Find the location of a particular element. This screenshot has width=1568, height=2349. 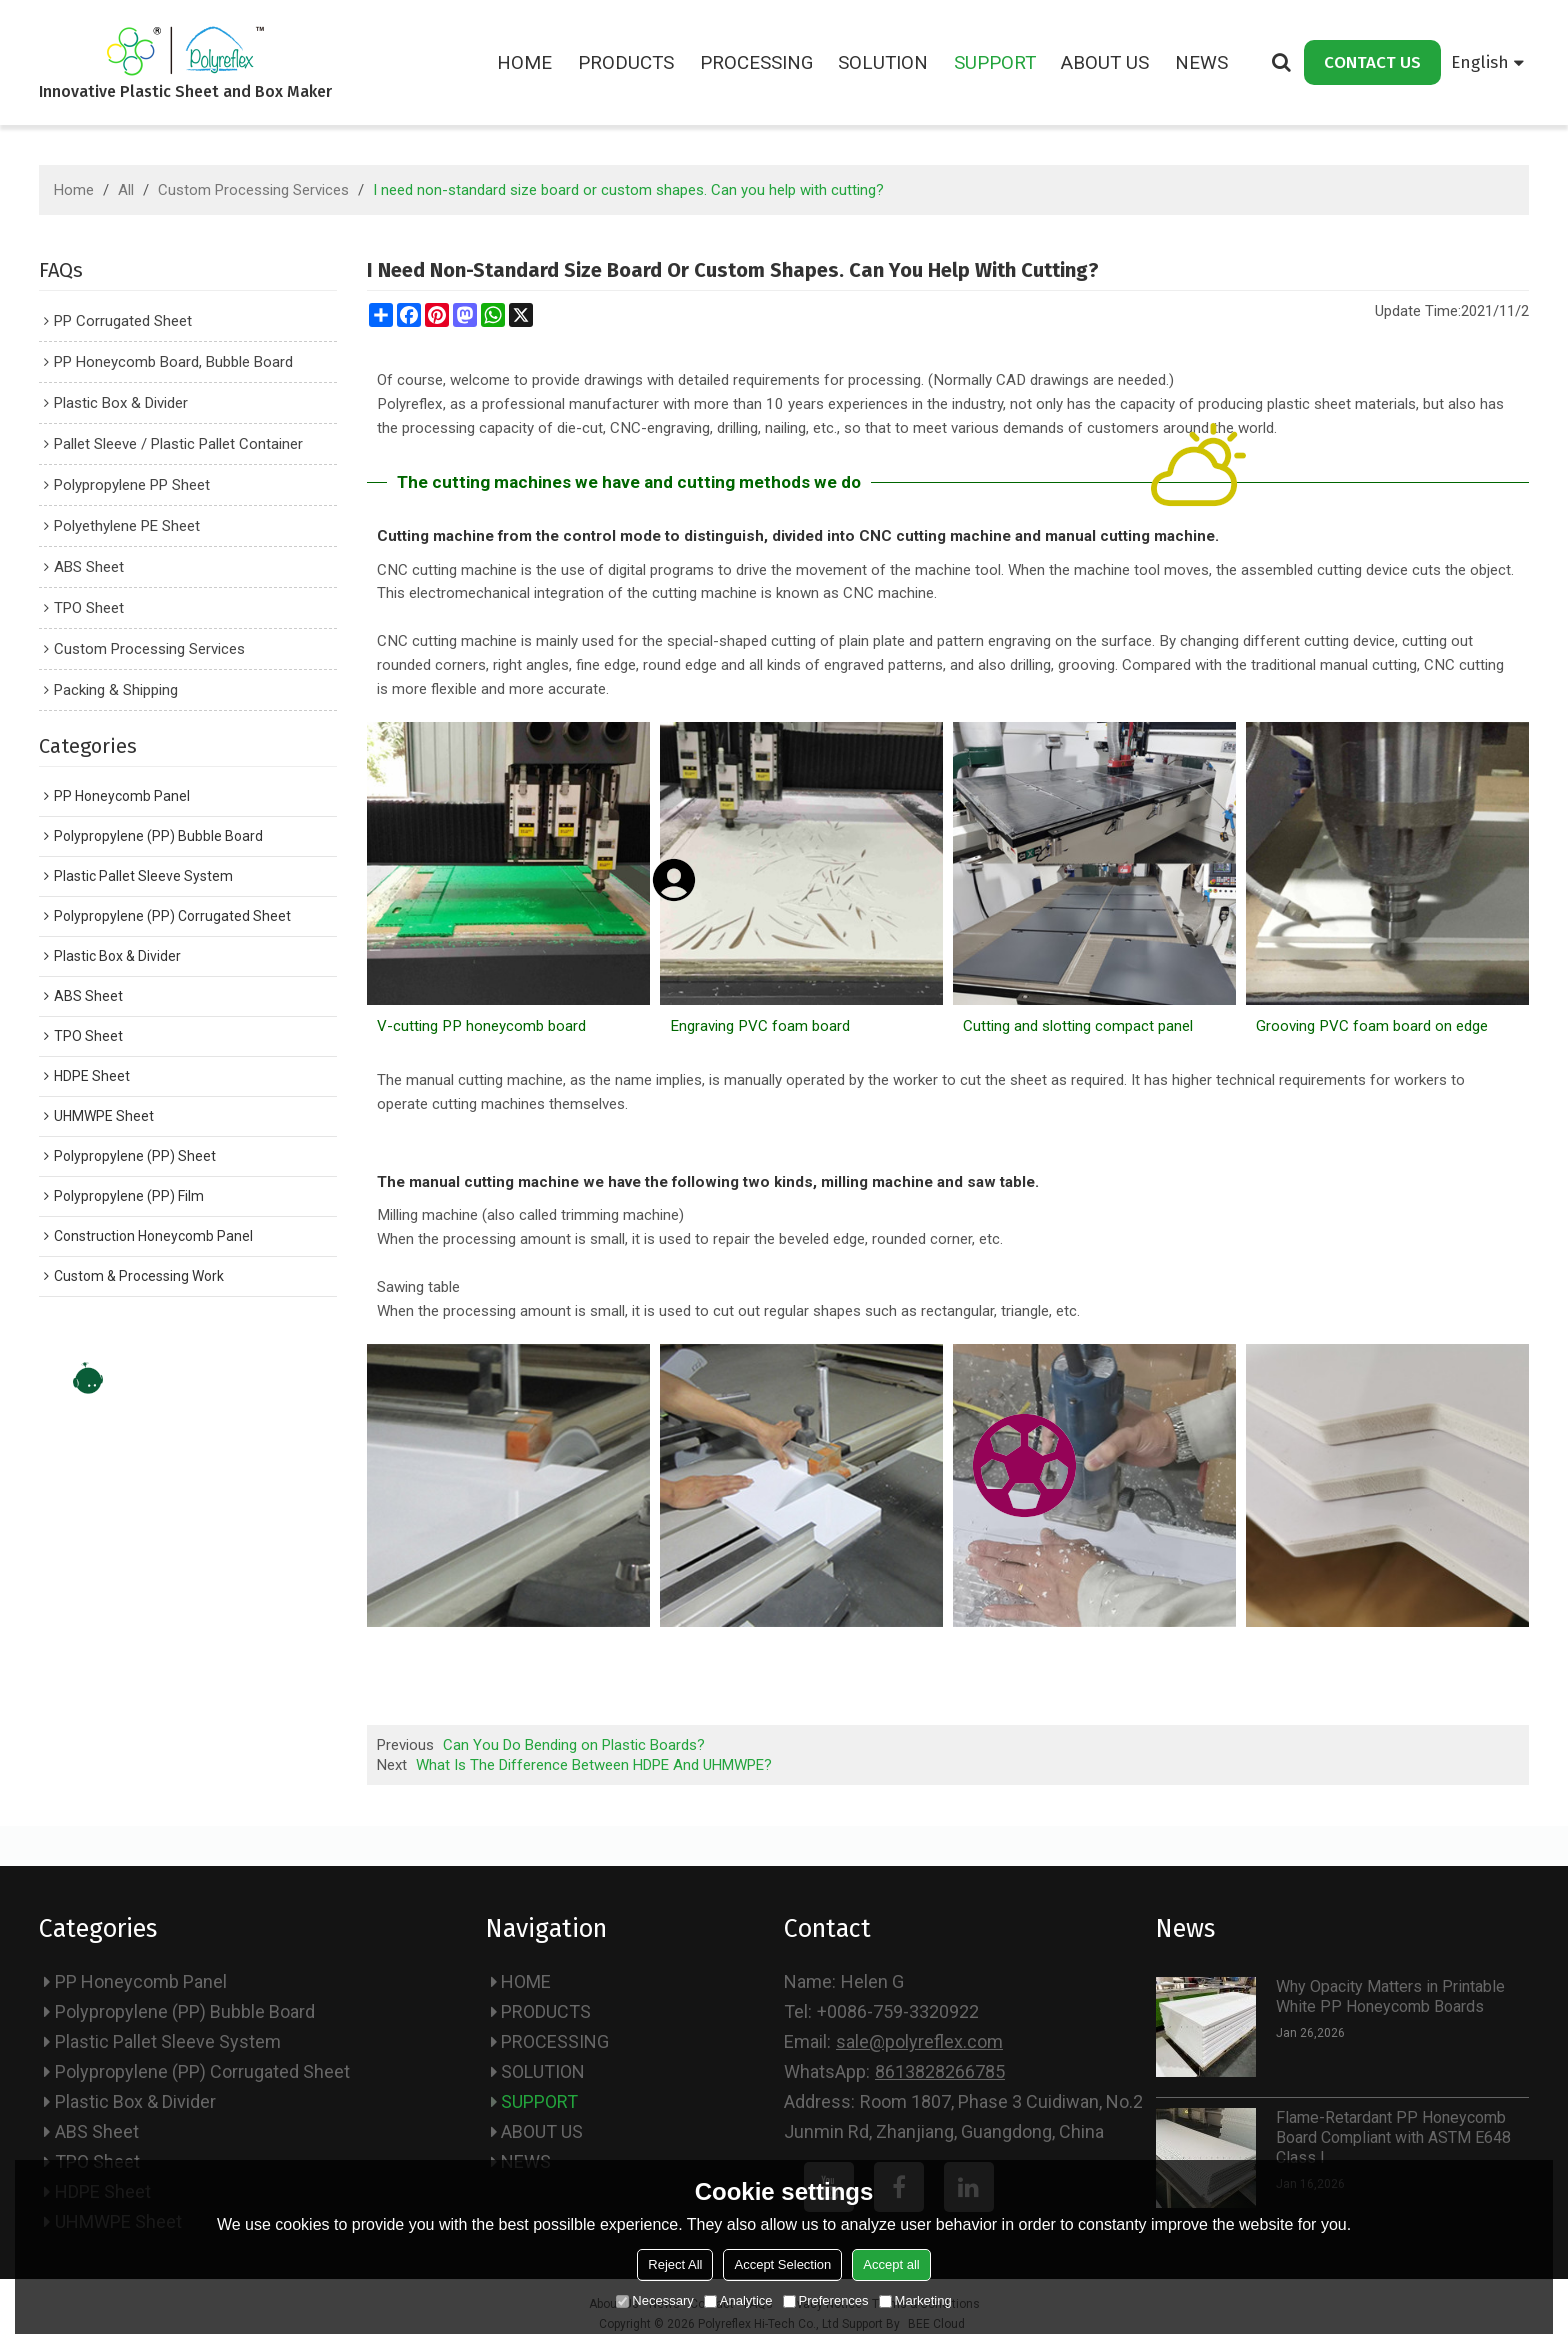

indicates partly cloudy weather conditions is located at coordinates (1198, 464).